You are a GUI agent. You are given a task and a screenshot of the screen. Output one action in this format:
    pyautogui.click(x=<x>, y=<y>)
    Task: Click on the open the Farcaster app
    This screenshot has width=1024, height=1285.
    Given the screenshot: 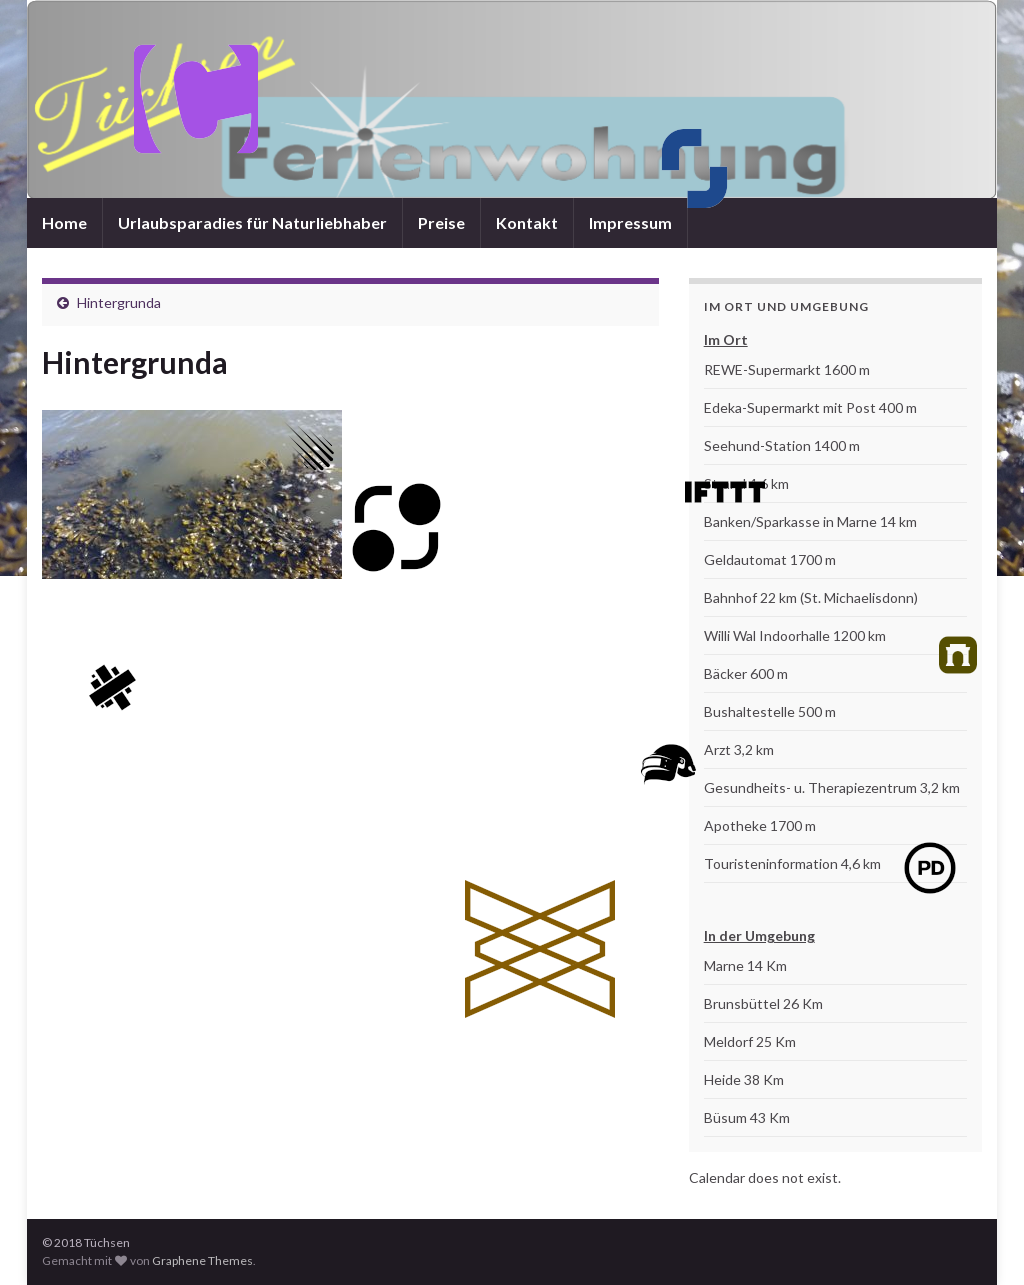 What is the action you would take?
    pyautogui.click(x=958, y=655)
    